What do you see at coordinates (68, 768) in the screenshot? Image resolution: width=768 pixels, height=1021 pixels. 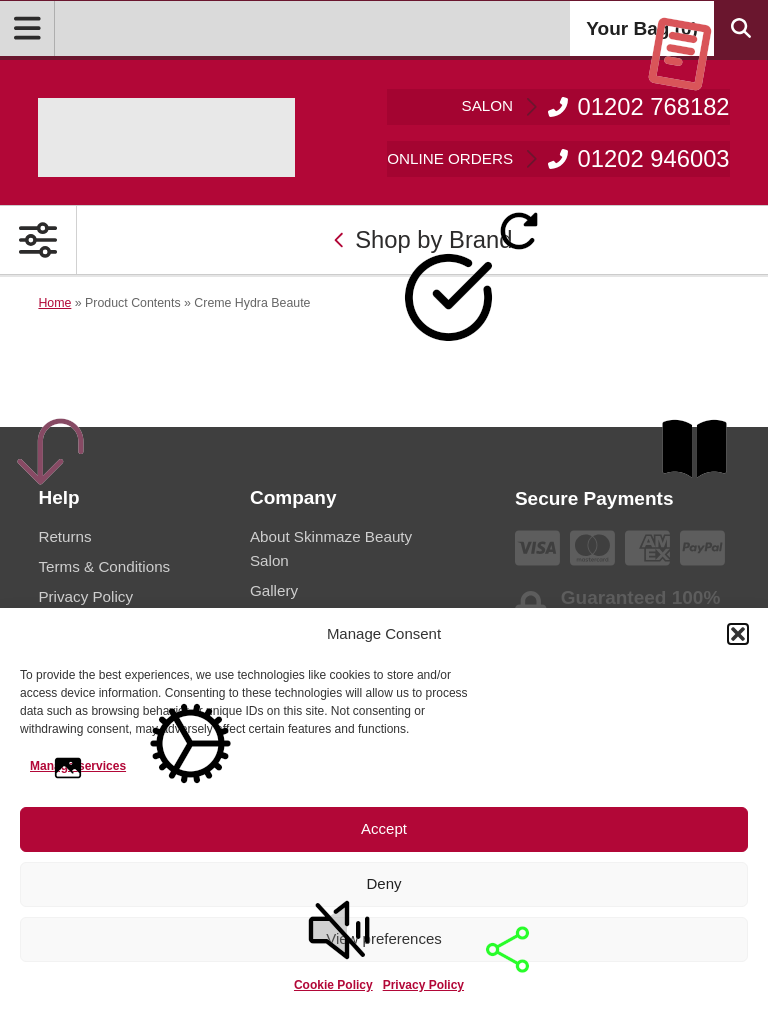 I see `view photo gallery` at bounding box center [68, 768].